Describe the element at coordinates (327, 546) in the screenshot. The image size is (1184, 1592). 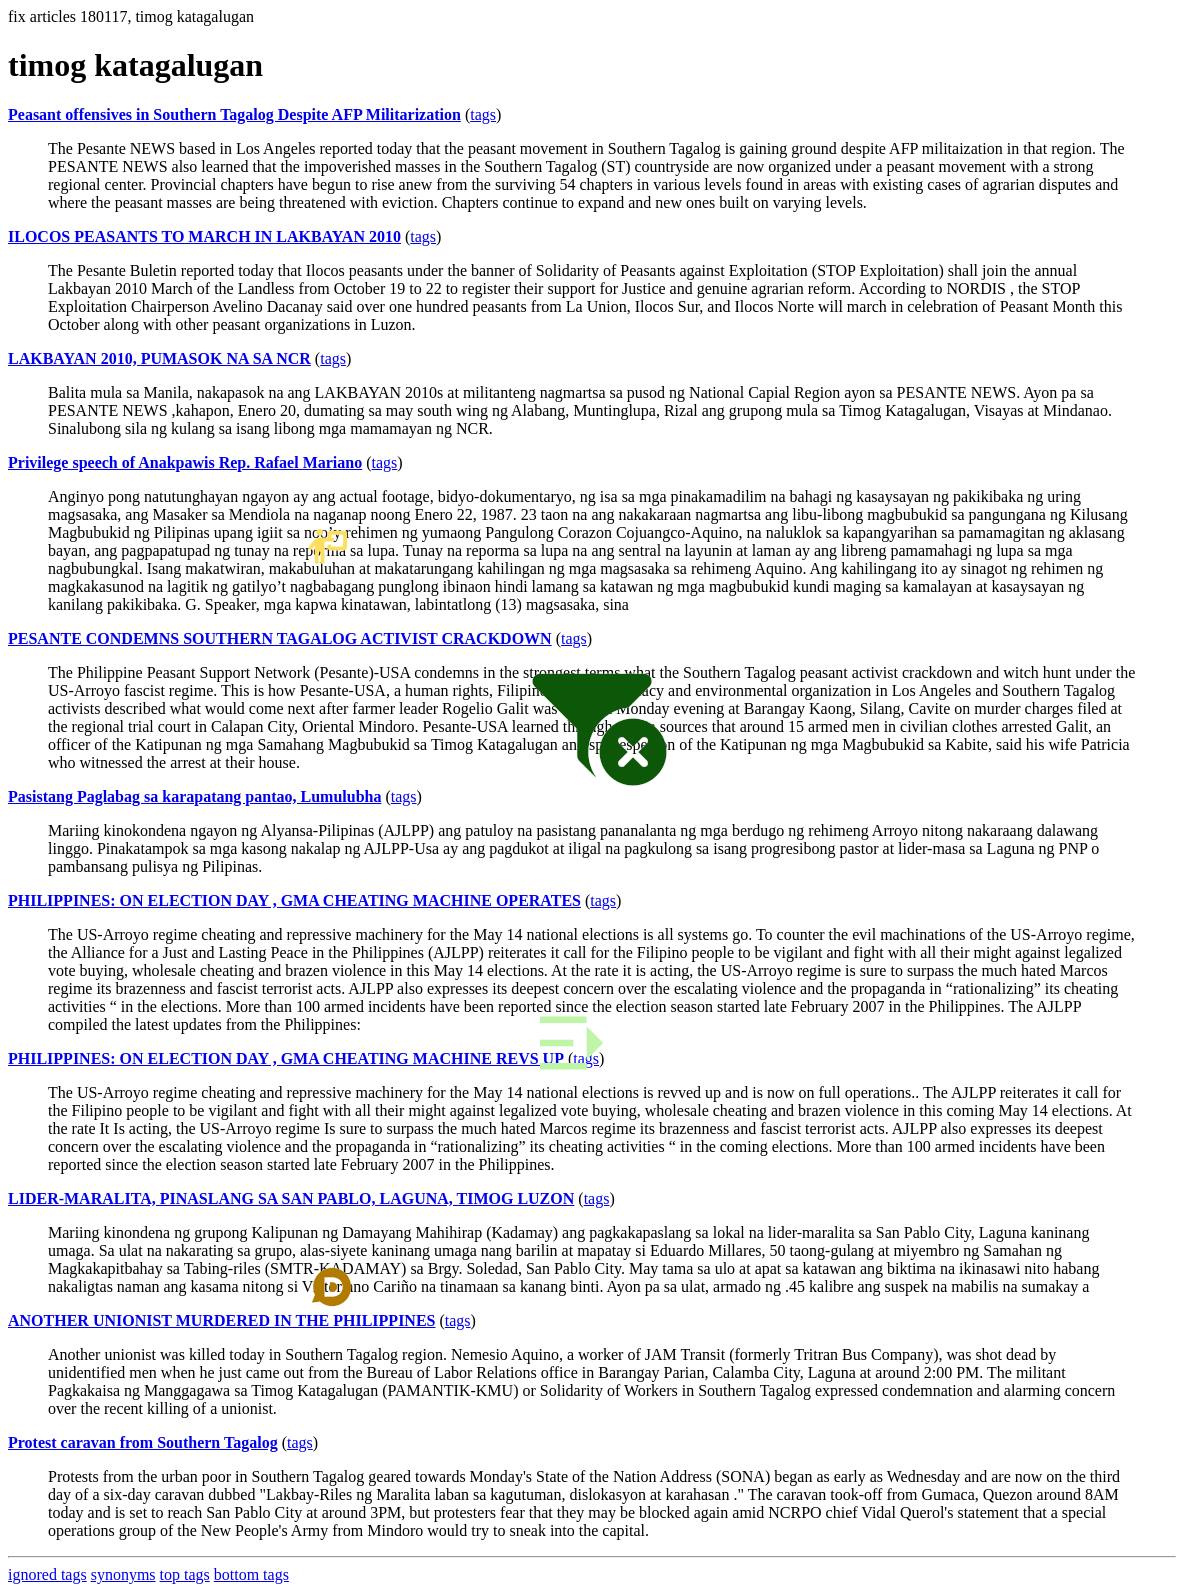
I see `access presentation or teaching mode` at that location.